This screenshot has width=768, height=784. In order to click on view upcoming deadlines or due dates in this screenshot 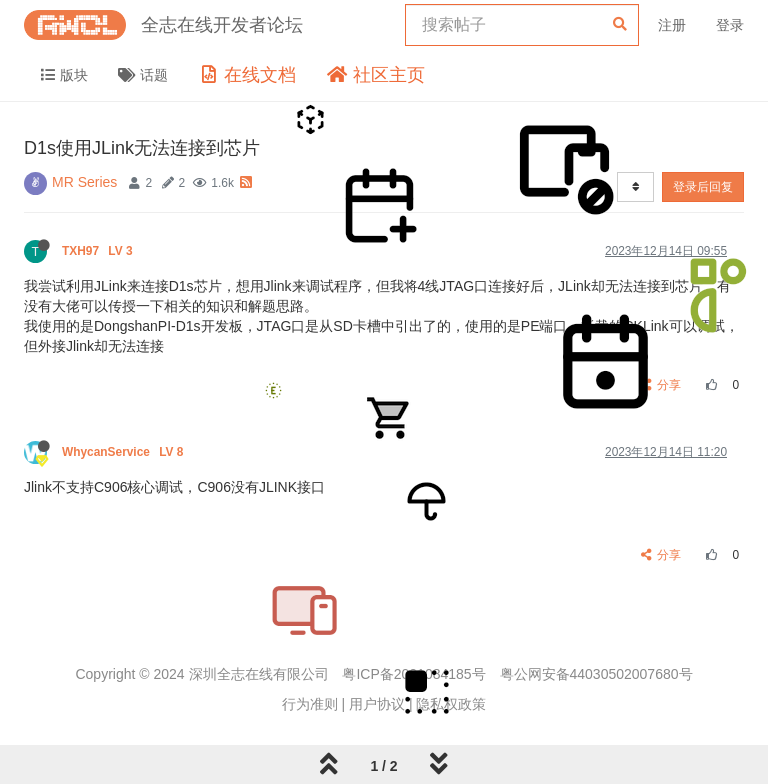, I will do `click(605, 361)`.